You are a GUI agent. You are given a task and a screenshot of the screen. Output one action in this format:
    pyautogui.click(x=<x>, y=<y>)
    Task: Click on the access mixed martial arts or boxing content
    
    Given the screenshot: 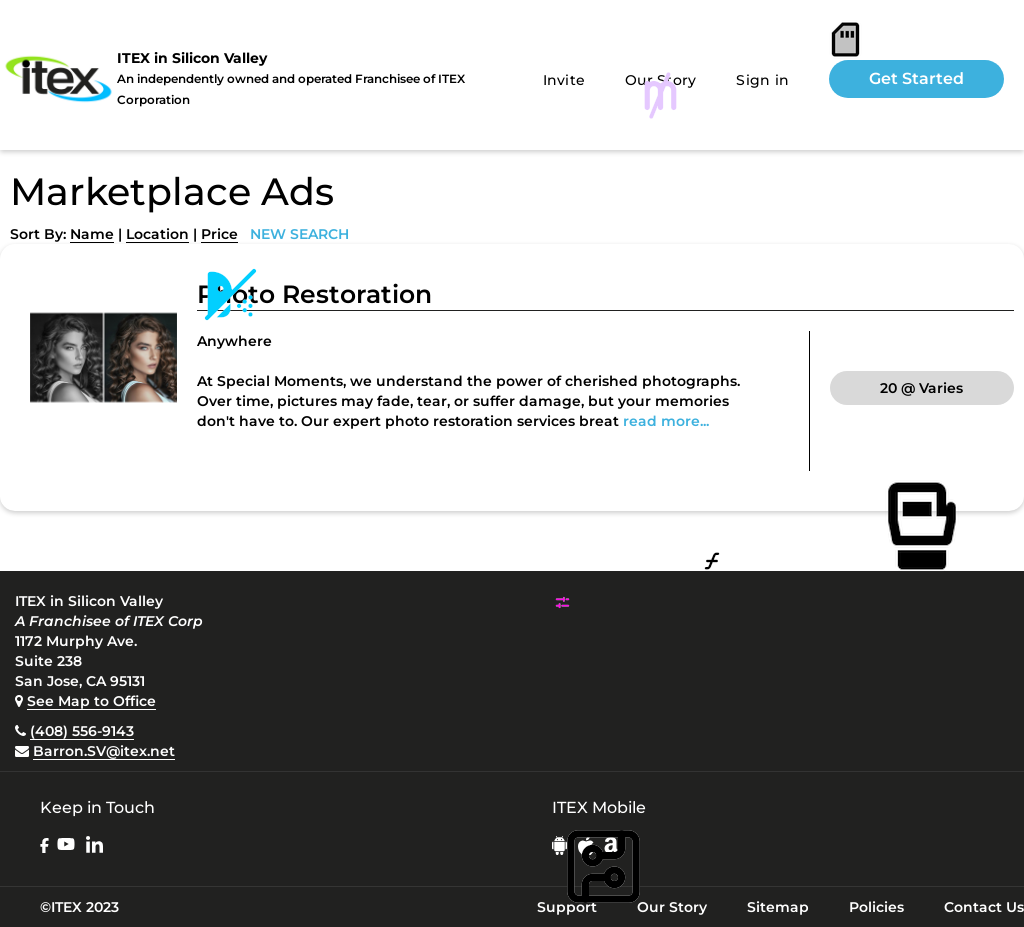 What is the action you would take?
    pyautogui.click(x=922, y=526)
    